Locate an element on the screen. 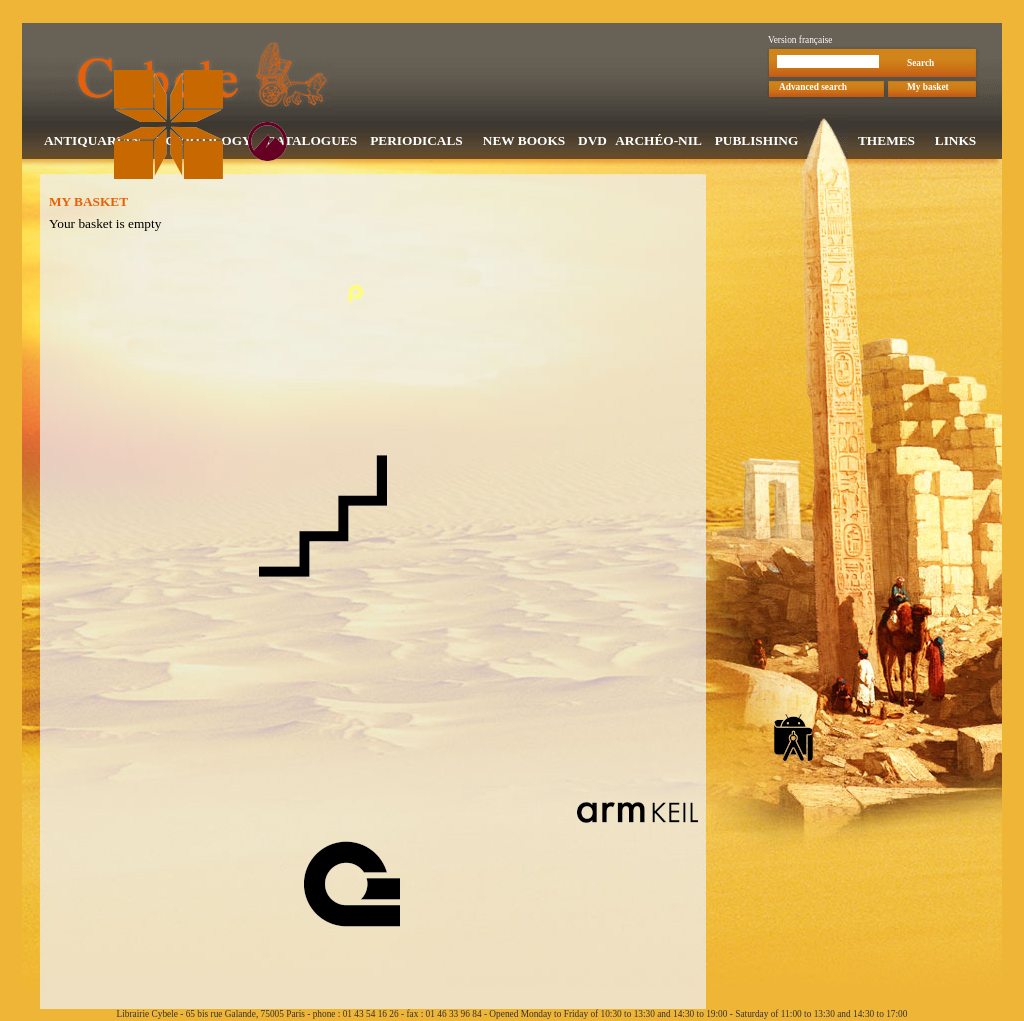  arm keil brand logo is located at coordinates (637, 812).